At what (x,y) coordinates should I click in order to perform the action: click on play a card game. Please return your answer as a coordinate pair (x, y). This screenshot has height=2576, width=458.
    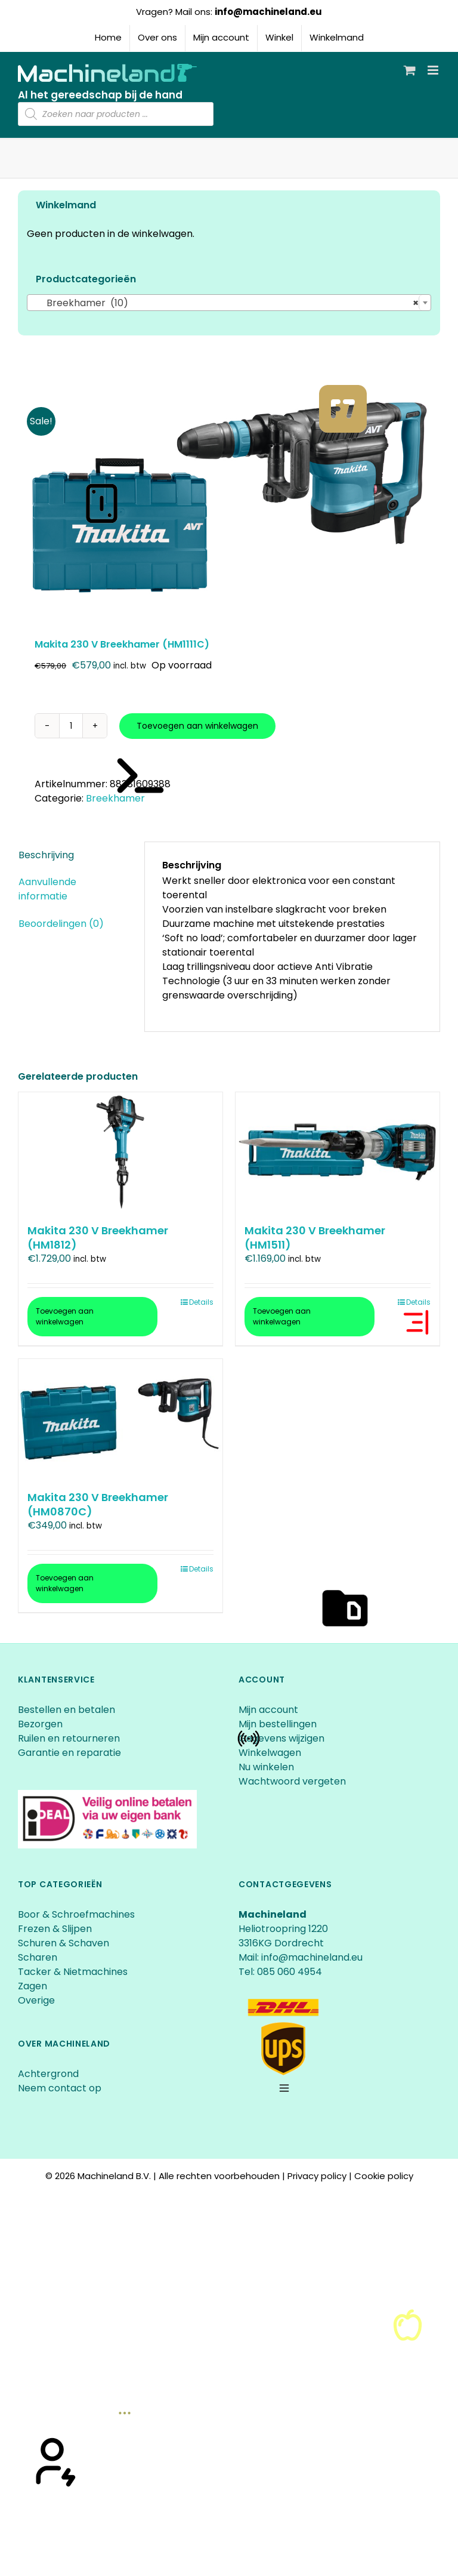
    Looking at the image, I should click on (101, 503).